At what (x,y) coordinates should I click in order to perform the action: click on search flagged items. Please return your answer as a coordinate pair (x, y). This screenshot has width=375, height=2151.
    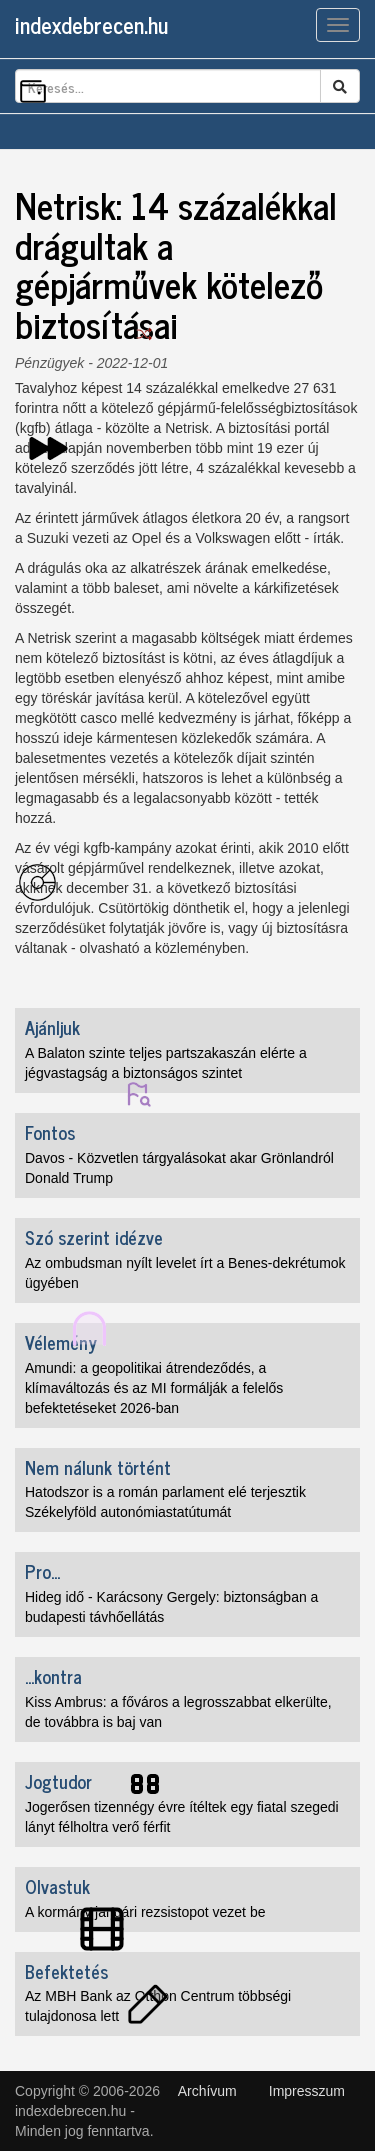
    Looking at the image, I should click on (137, 1093).